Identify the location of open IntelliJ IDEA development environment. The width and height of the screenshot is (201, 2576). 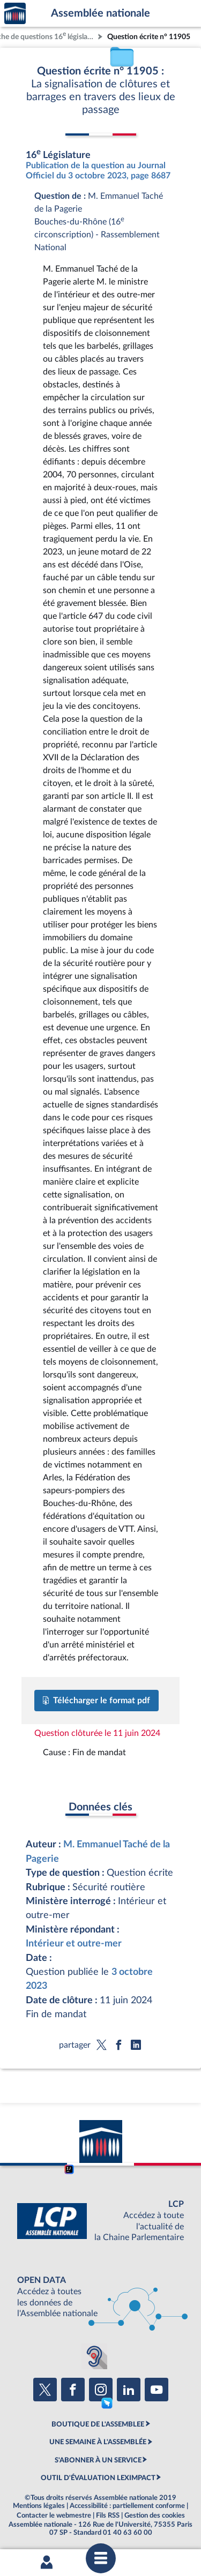
(69, 2169).